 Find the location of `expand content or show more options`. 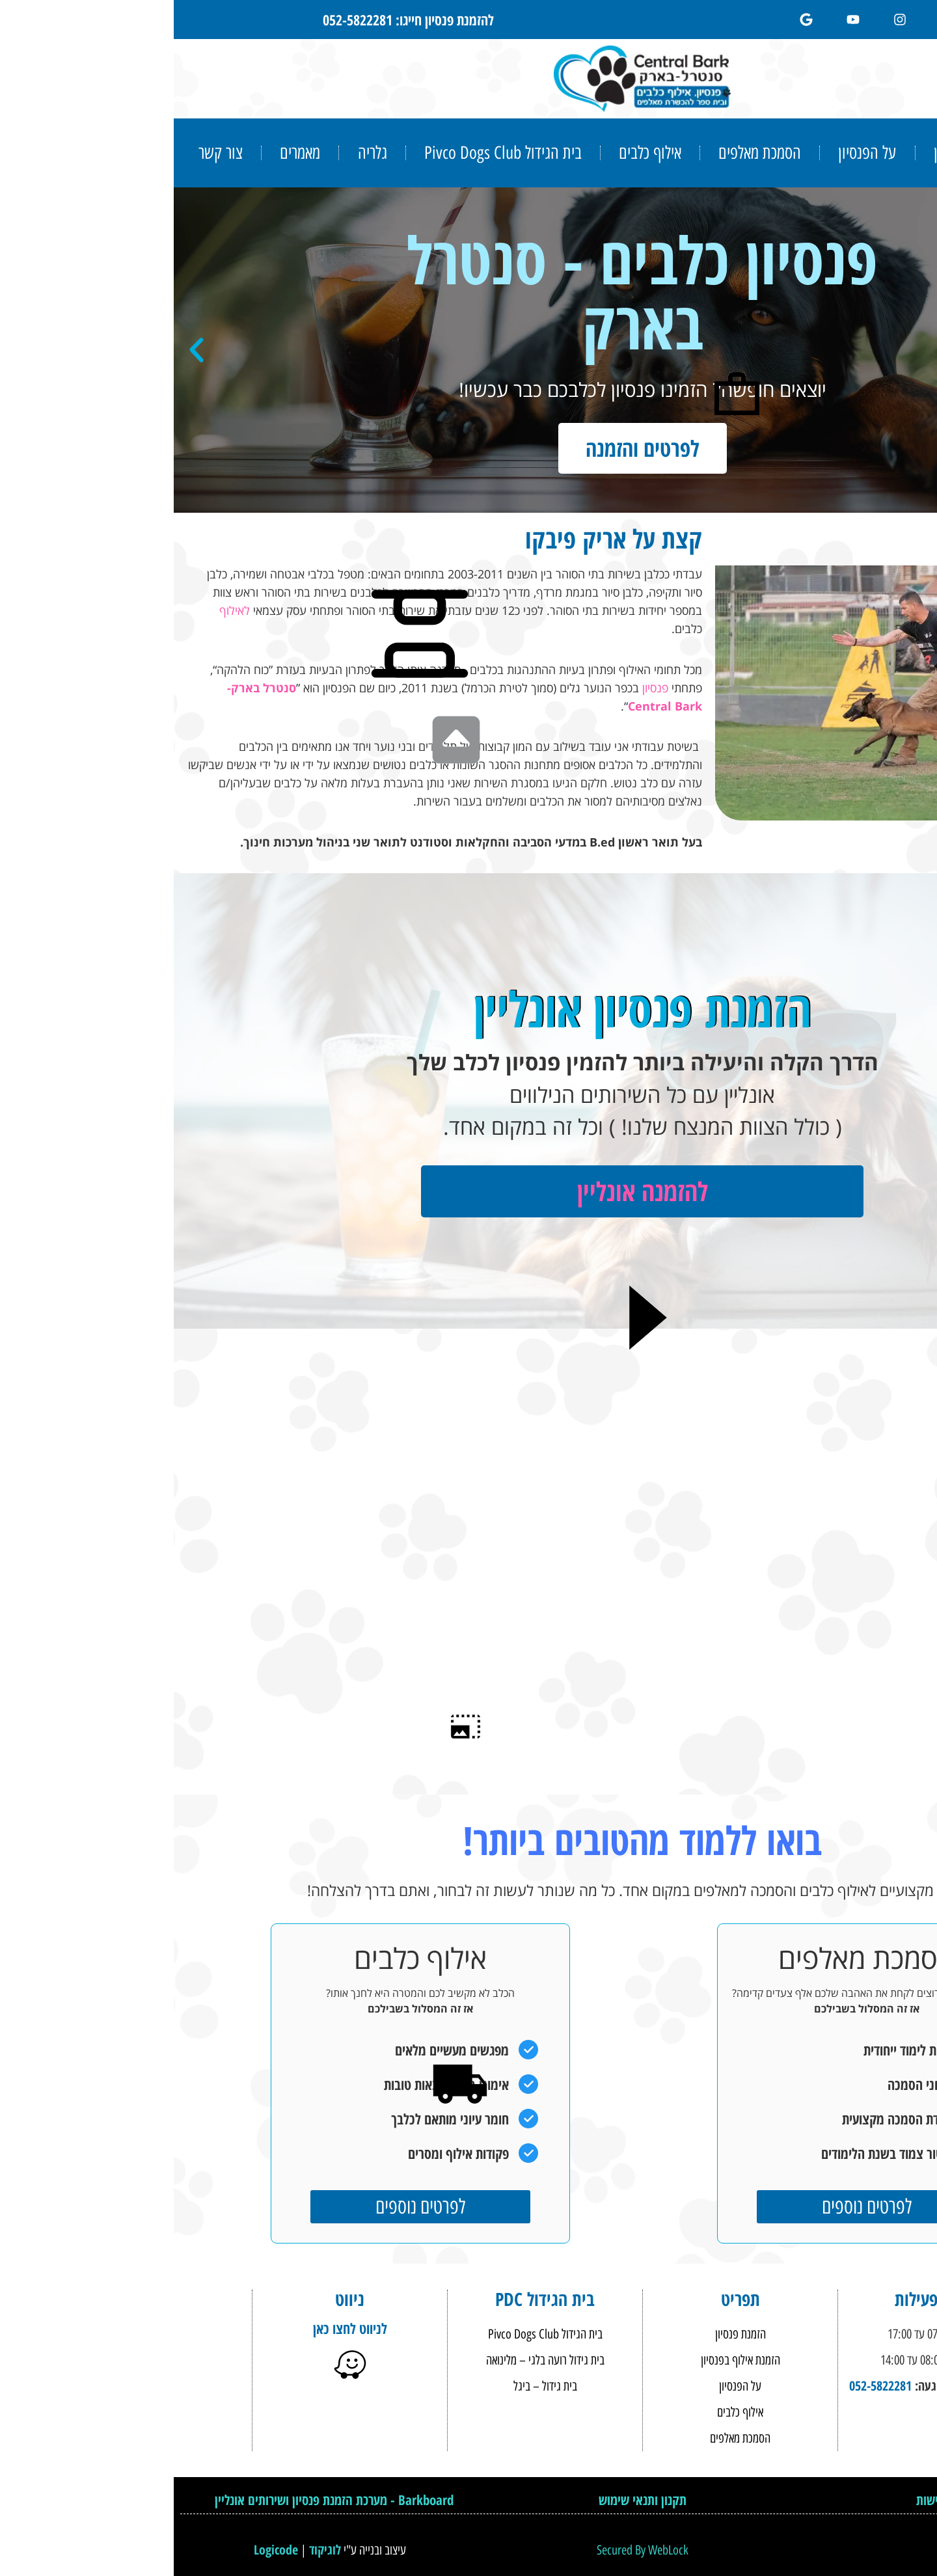

expand content or show more options is located at coordinates (456, 740).